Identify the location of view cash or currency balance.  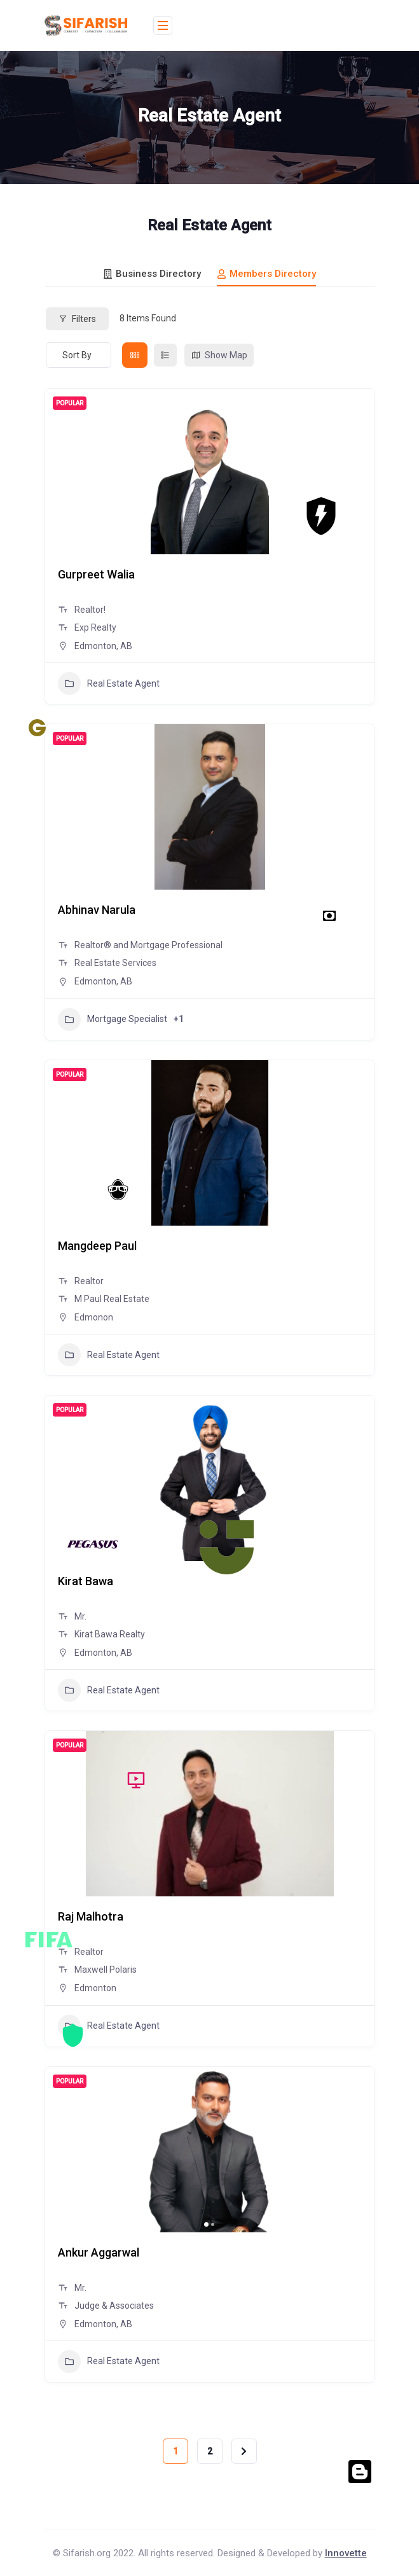
(329, 916).